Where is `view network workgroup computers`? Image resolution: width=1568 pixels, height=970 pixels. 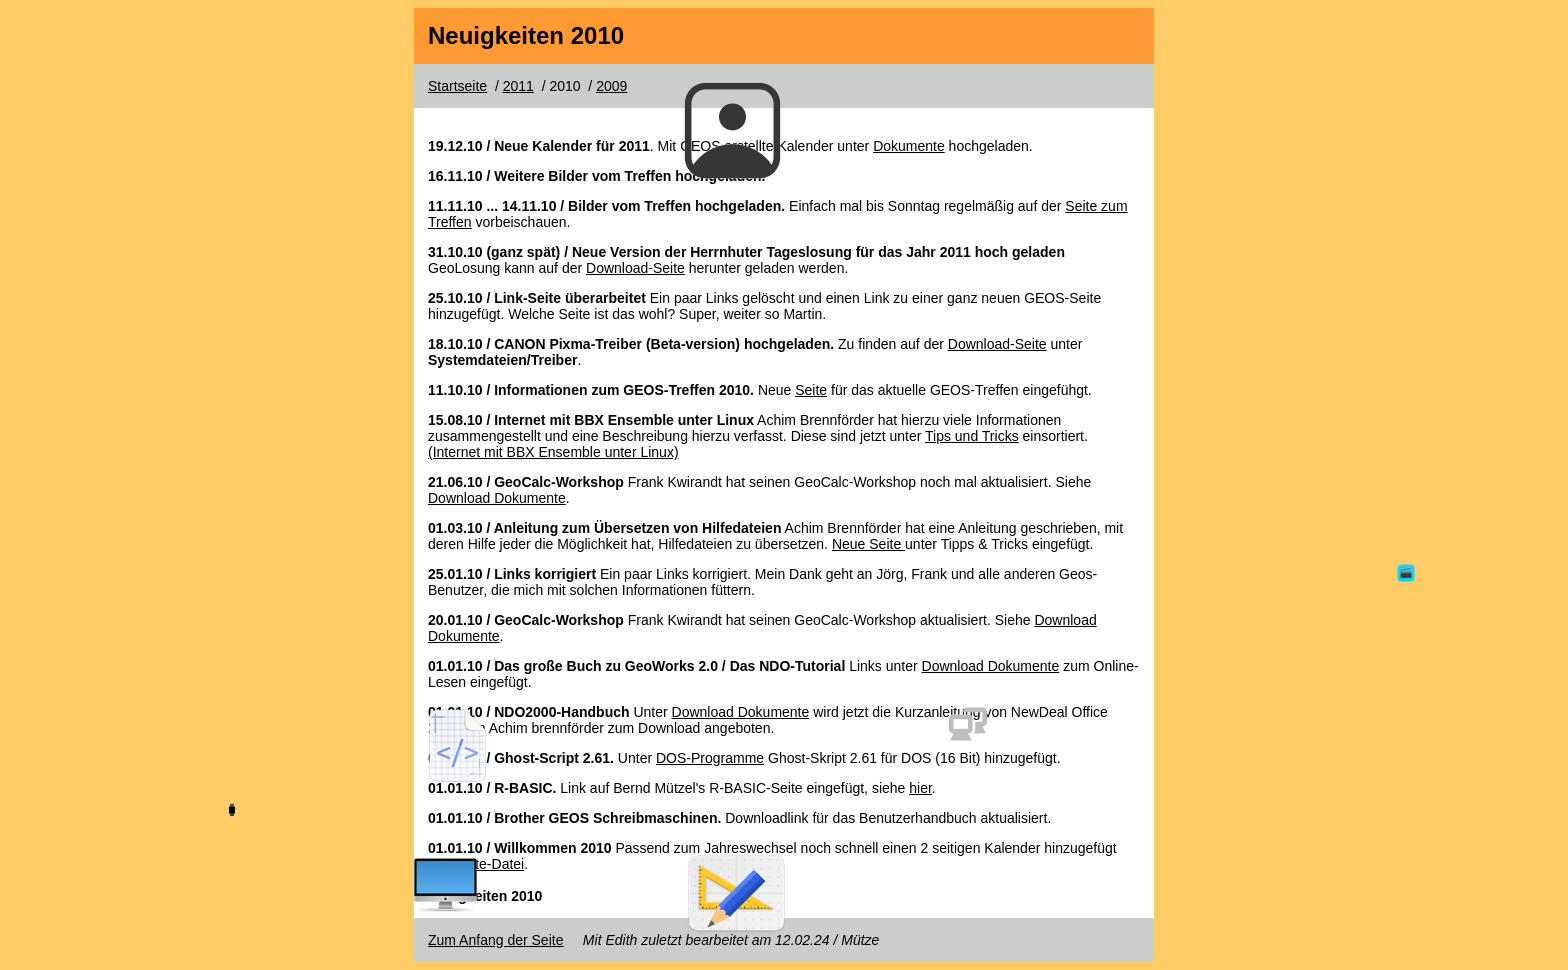
view network workgroup computers is located at coordinates (968, 724).